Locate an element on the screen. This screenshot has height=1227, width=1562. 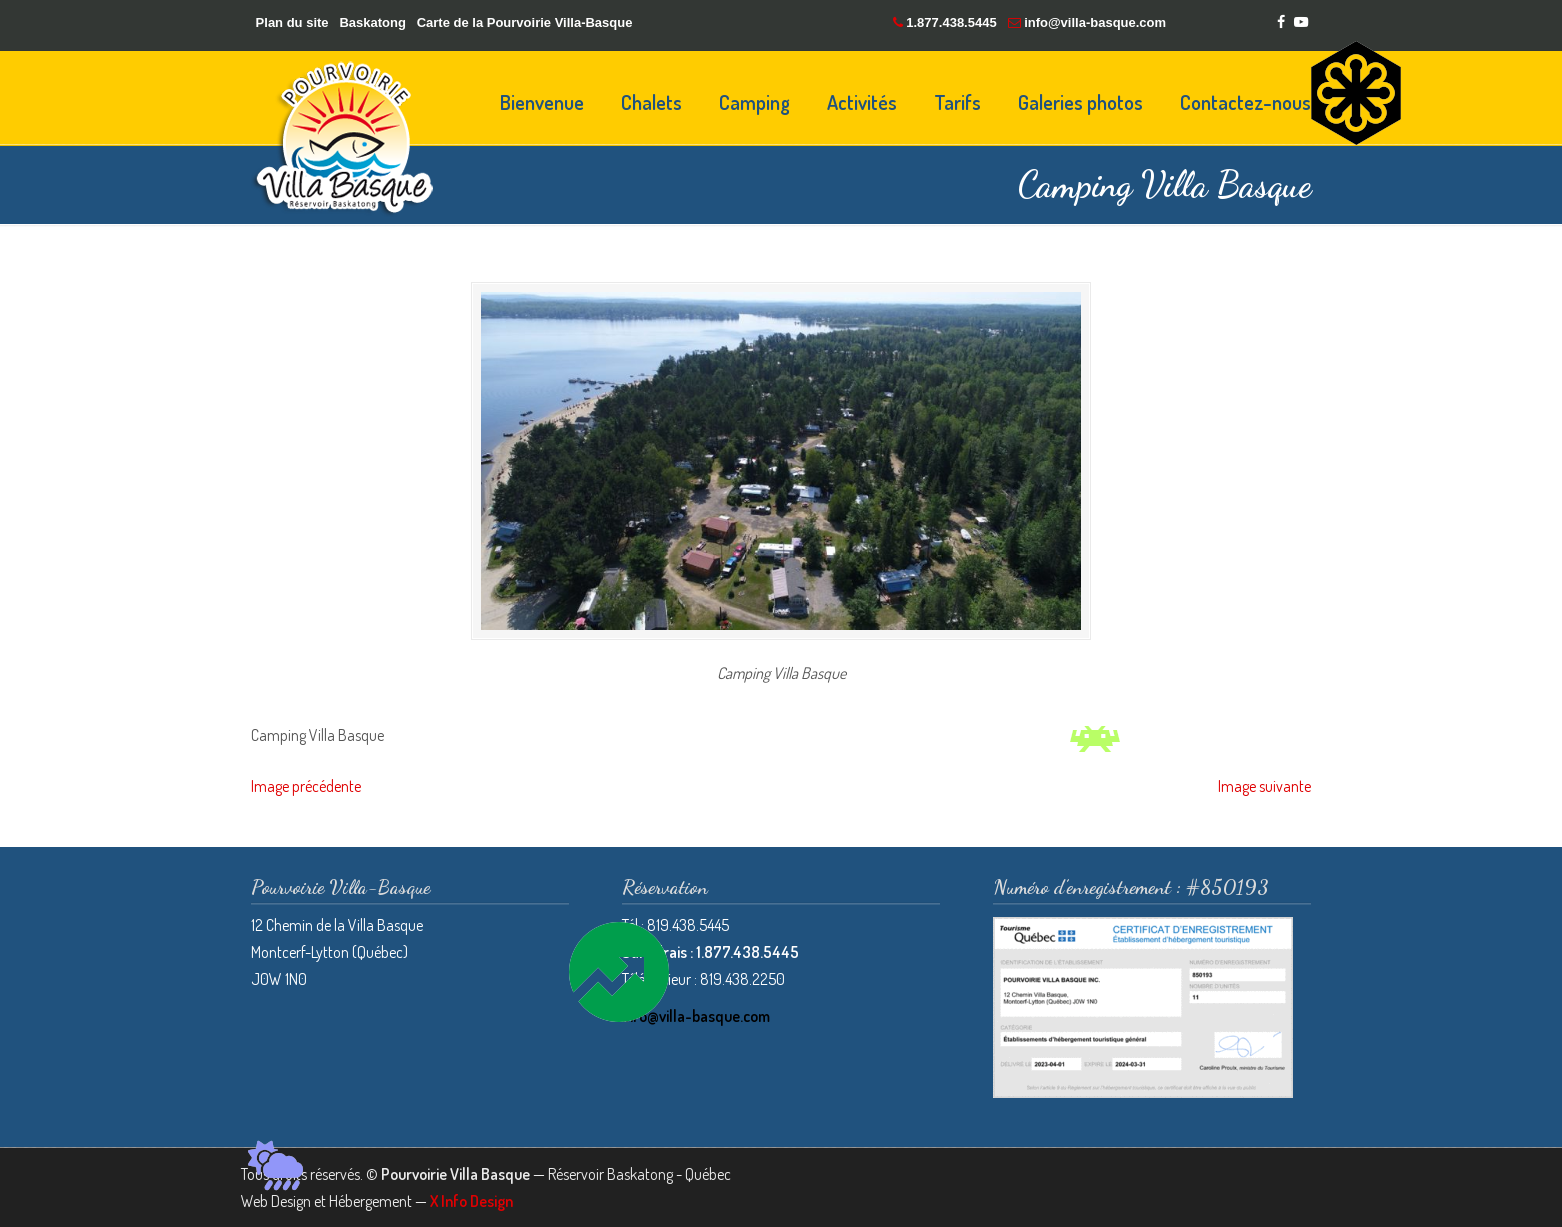
open boxy svg vector graphics editor is located at coordinates (1356, 93).